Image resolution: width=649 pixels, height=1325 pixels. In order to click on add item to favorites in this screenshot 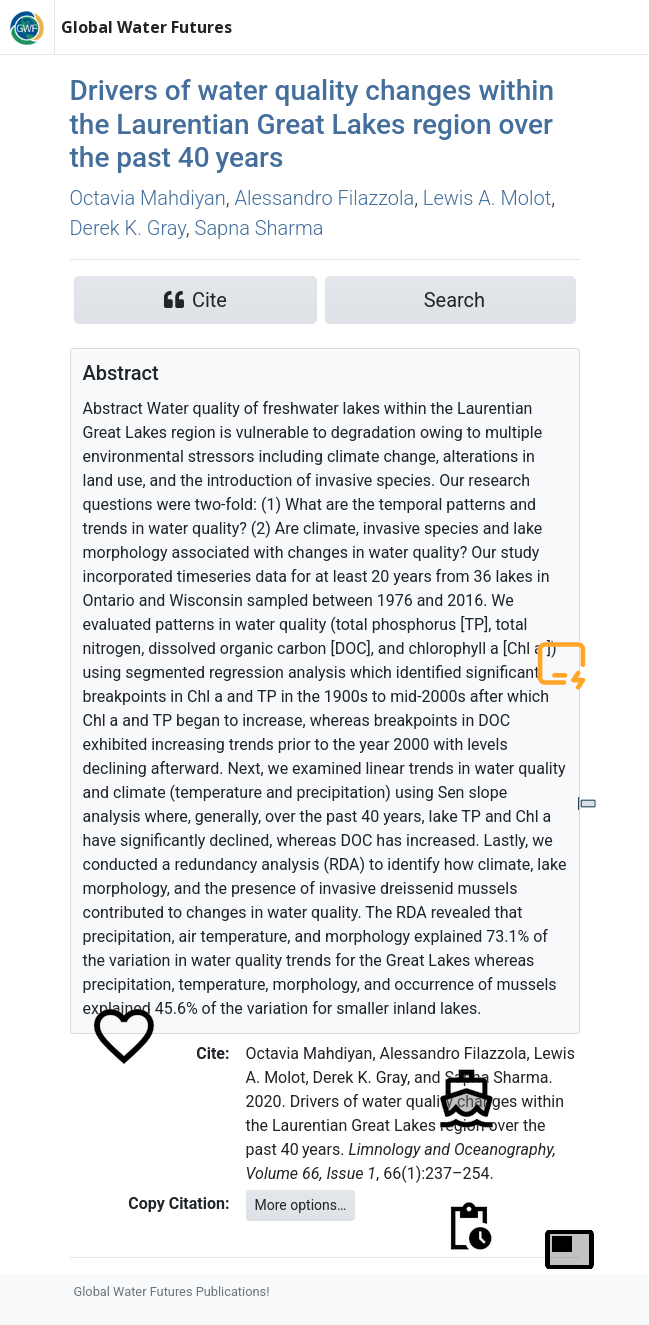, I will do `click(124, 1036)`.